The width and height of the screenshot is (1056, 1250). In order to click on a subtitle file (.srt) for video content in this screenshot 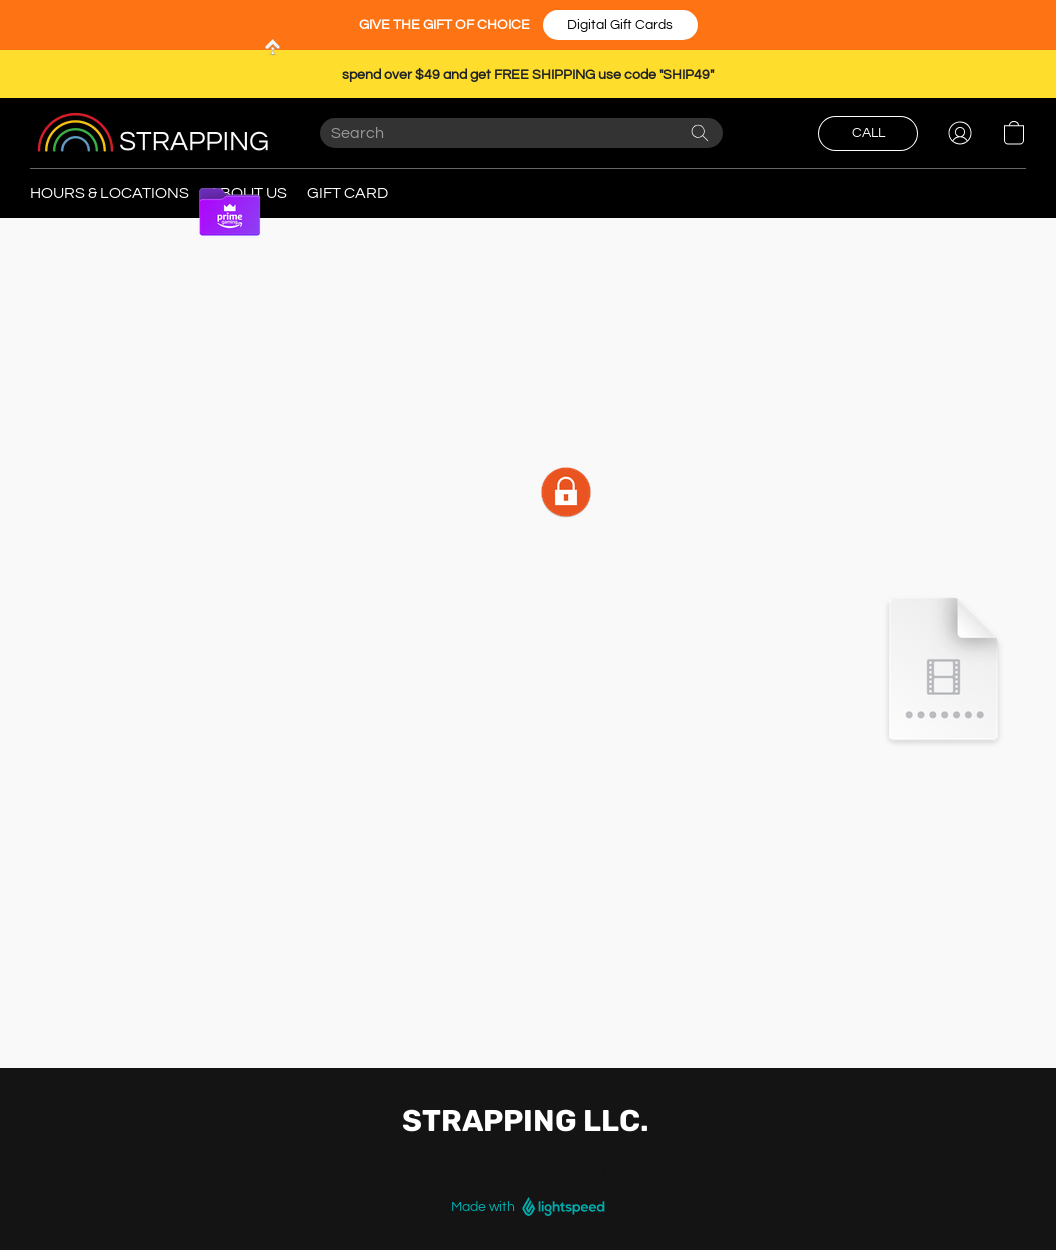, I will do `click(943, 671)`.